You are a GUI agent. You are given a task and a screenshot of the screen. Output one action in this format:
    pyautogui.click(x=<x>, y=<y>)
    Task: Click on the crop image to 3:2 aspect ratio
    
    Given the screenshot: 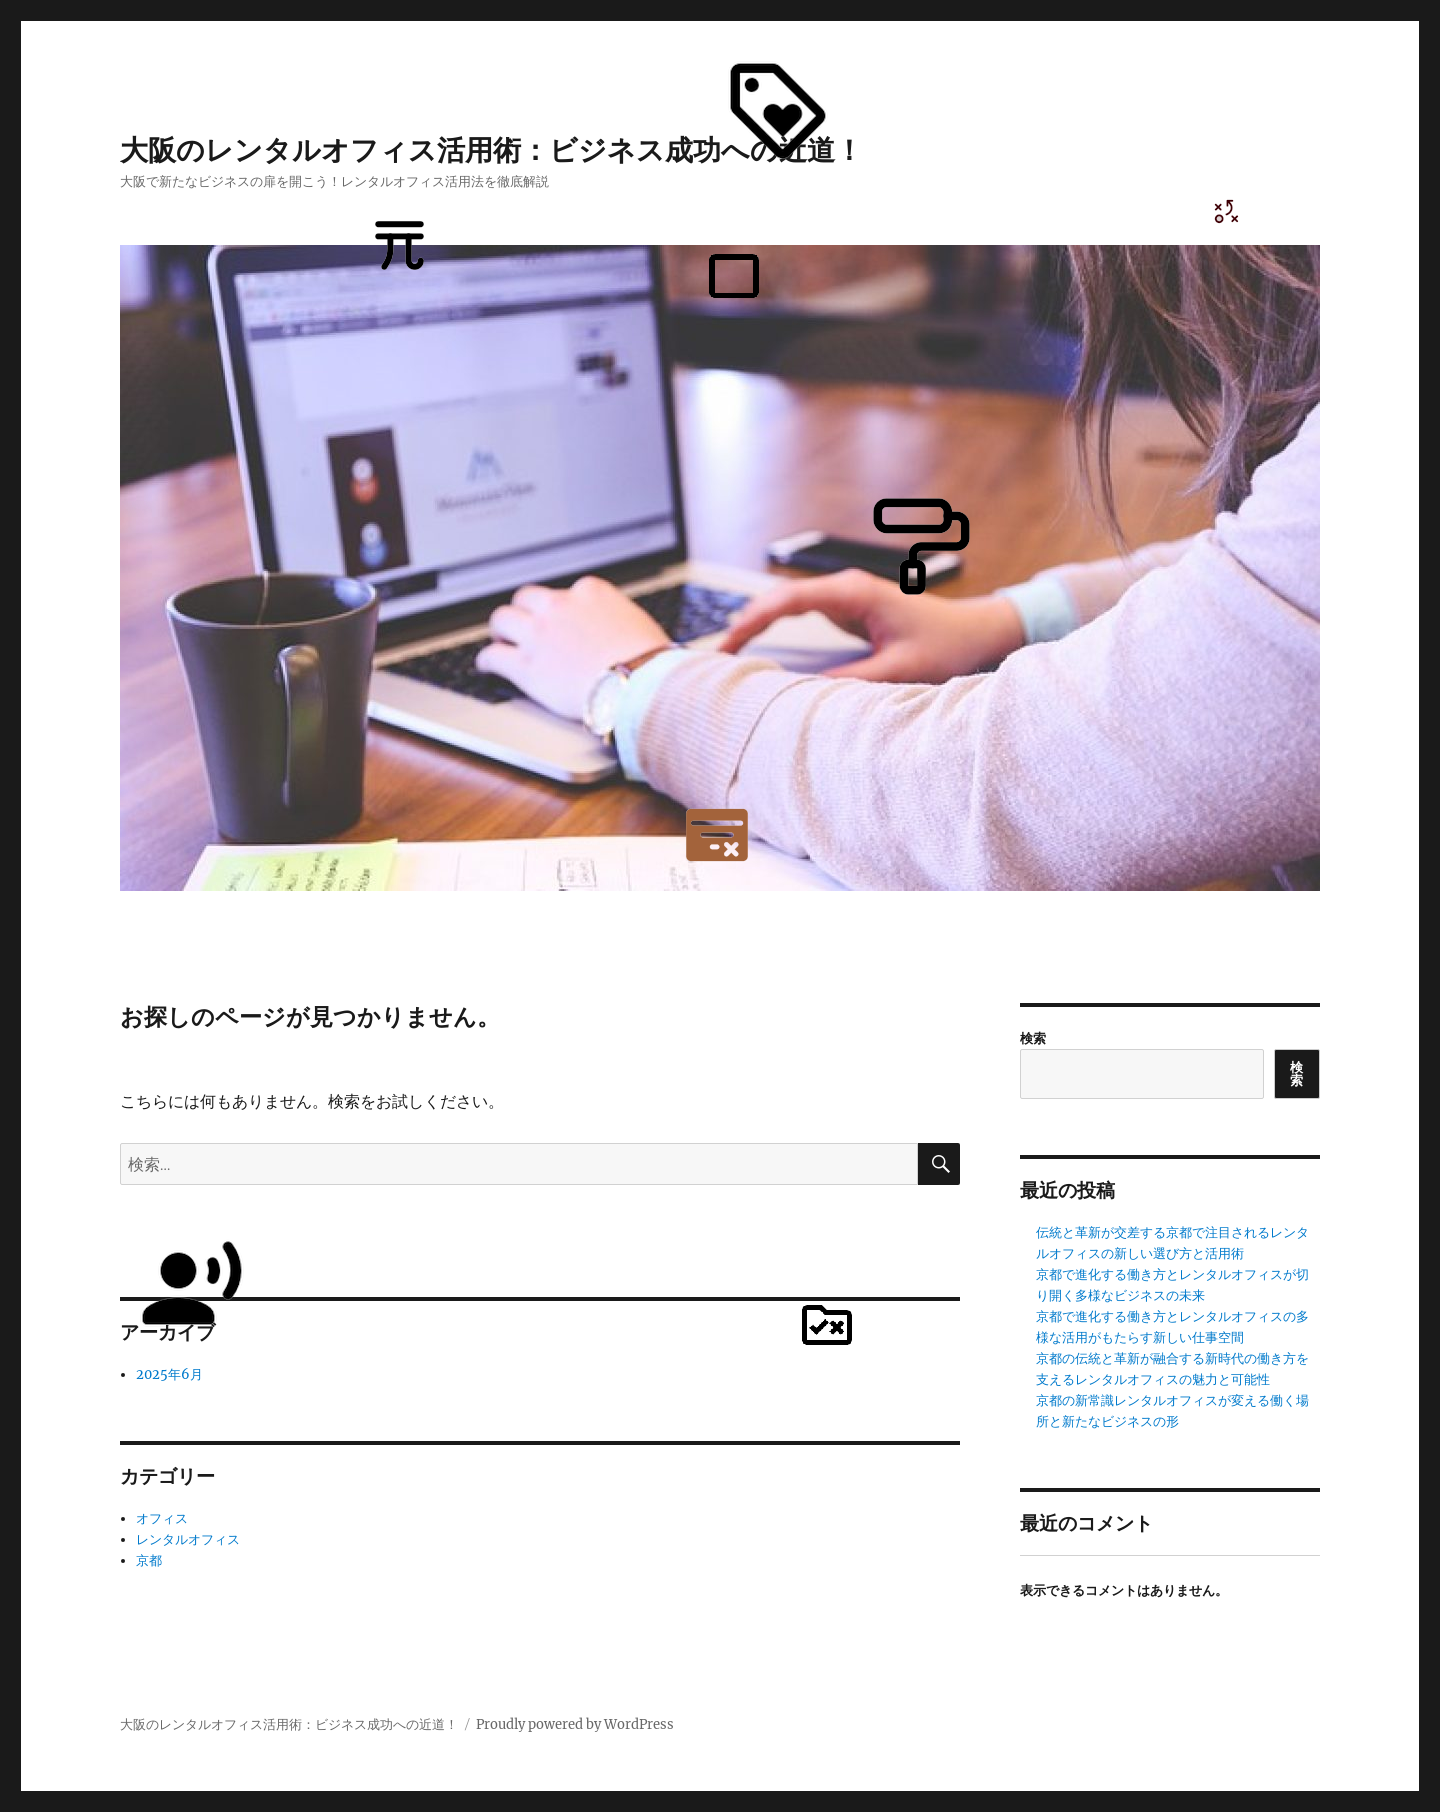 What is the action you would take?
    pyautogui.click(x=734, y=276)
    